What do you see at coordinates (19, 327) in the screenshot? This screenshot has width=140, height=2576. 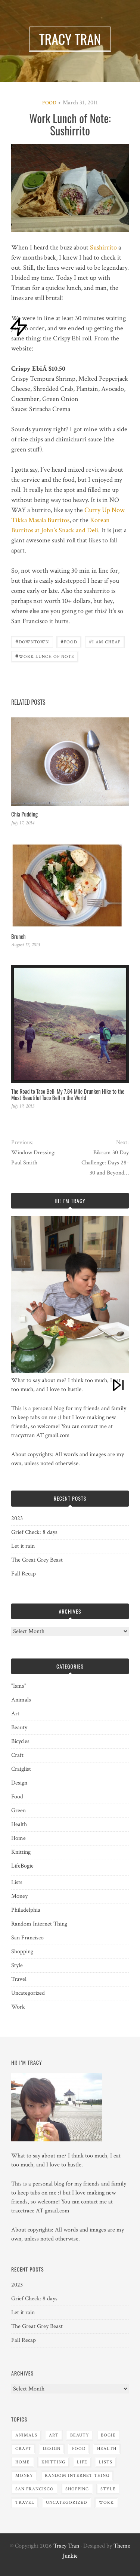 I see `indicates quick actions or instant features` at bounding box center [19, 327].